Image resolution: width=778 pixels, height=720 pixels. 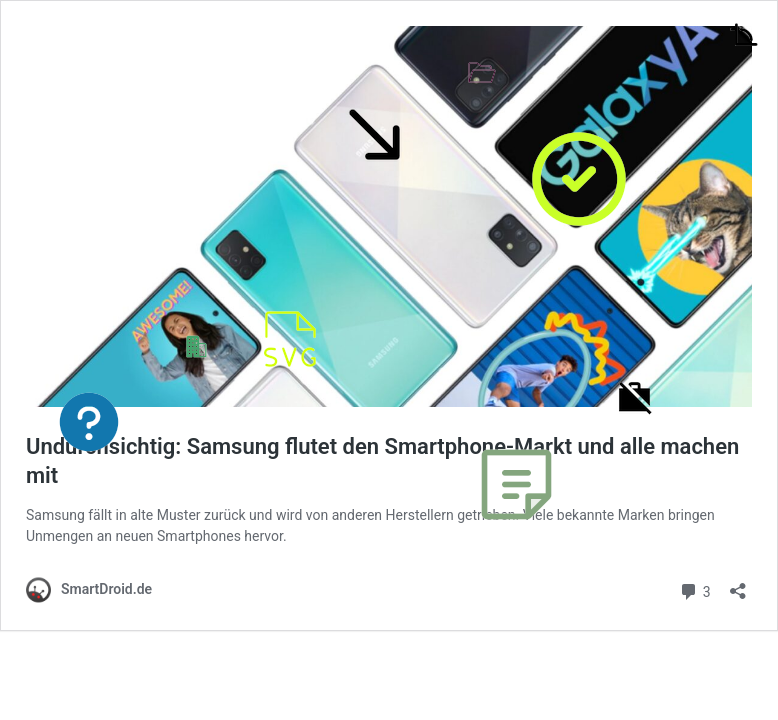 What do you see at coordinates (516, 484) in the screenshot?
I see `create a new note` at bounding box center [516, 484].